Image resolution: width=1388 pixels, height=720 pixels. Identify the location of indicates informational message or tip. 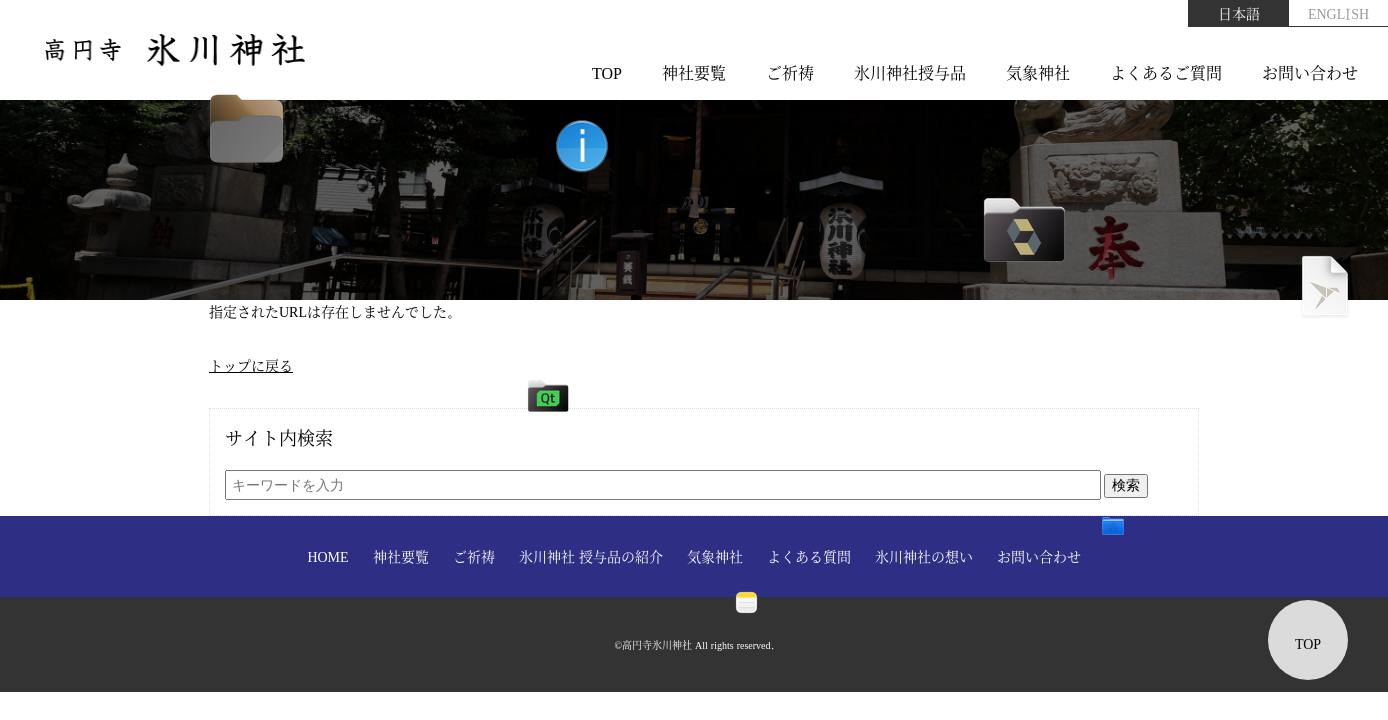
(582, 146).